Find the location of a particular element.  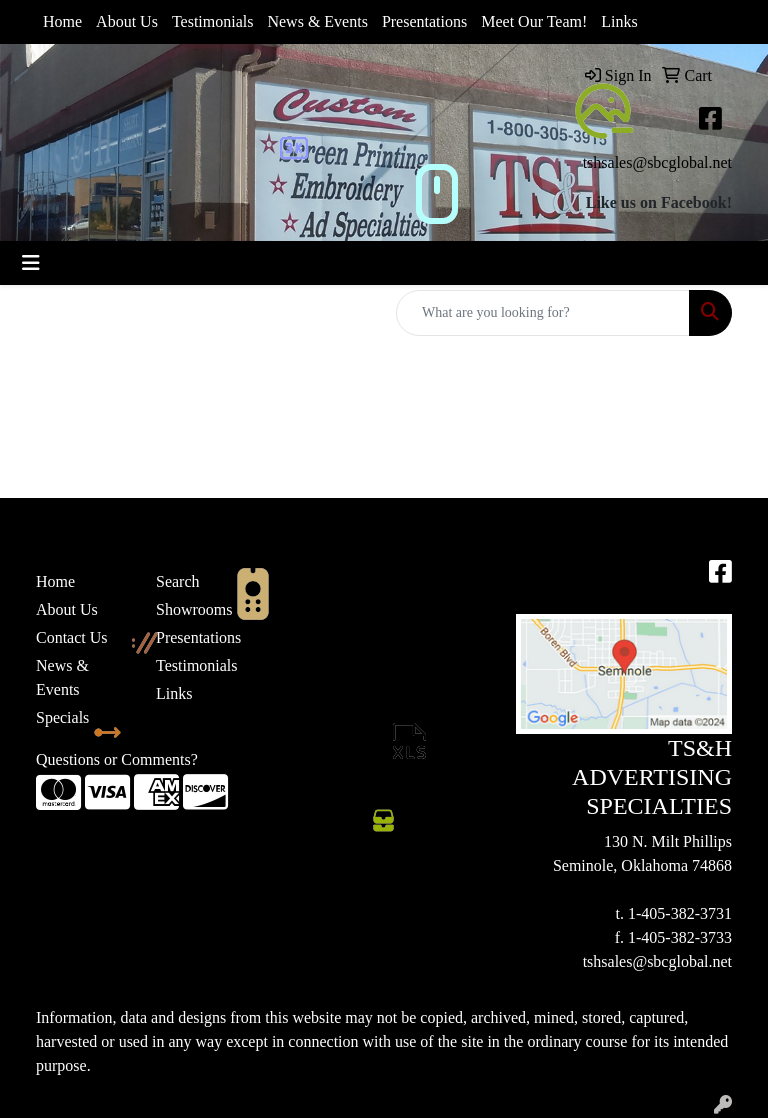

mouse input device settings is located at coordinates (437, 194).